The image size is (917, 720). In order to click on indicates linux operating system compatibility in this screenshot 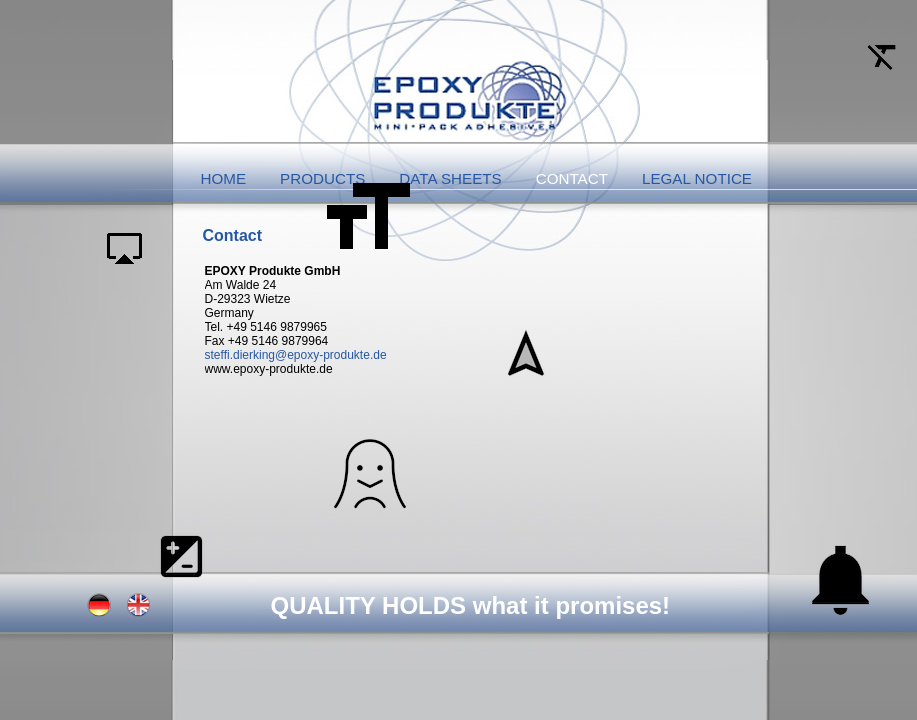, I will do `click(370, 478)`.